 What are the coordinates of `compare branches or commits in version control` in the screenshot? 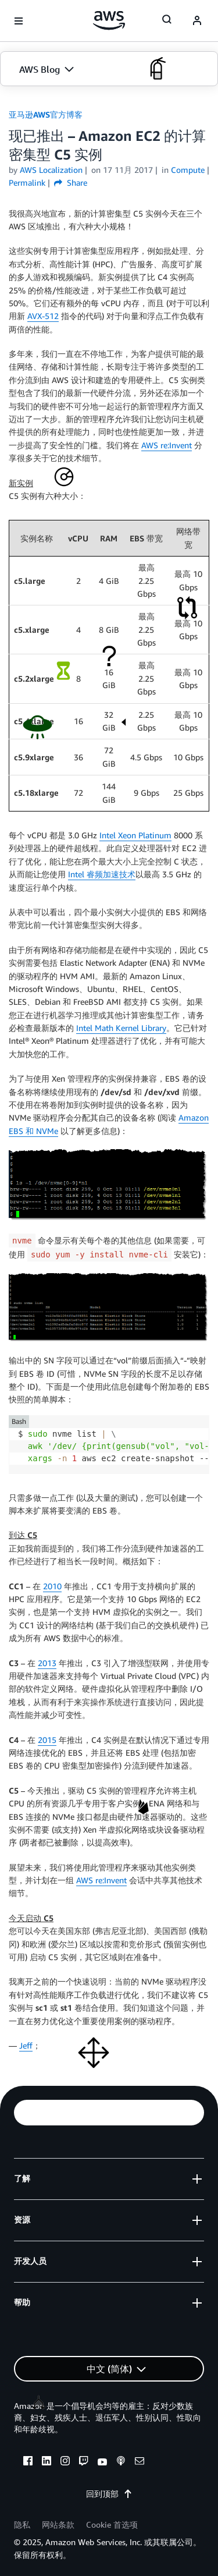 It's located at (187, 608).